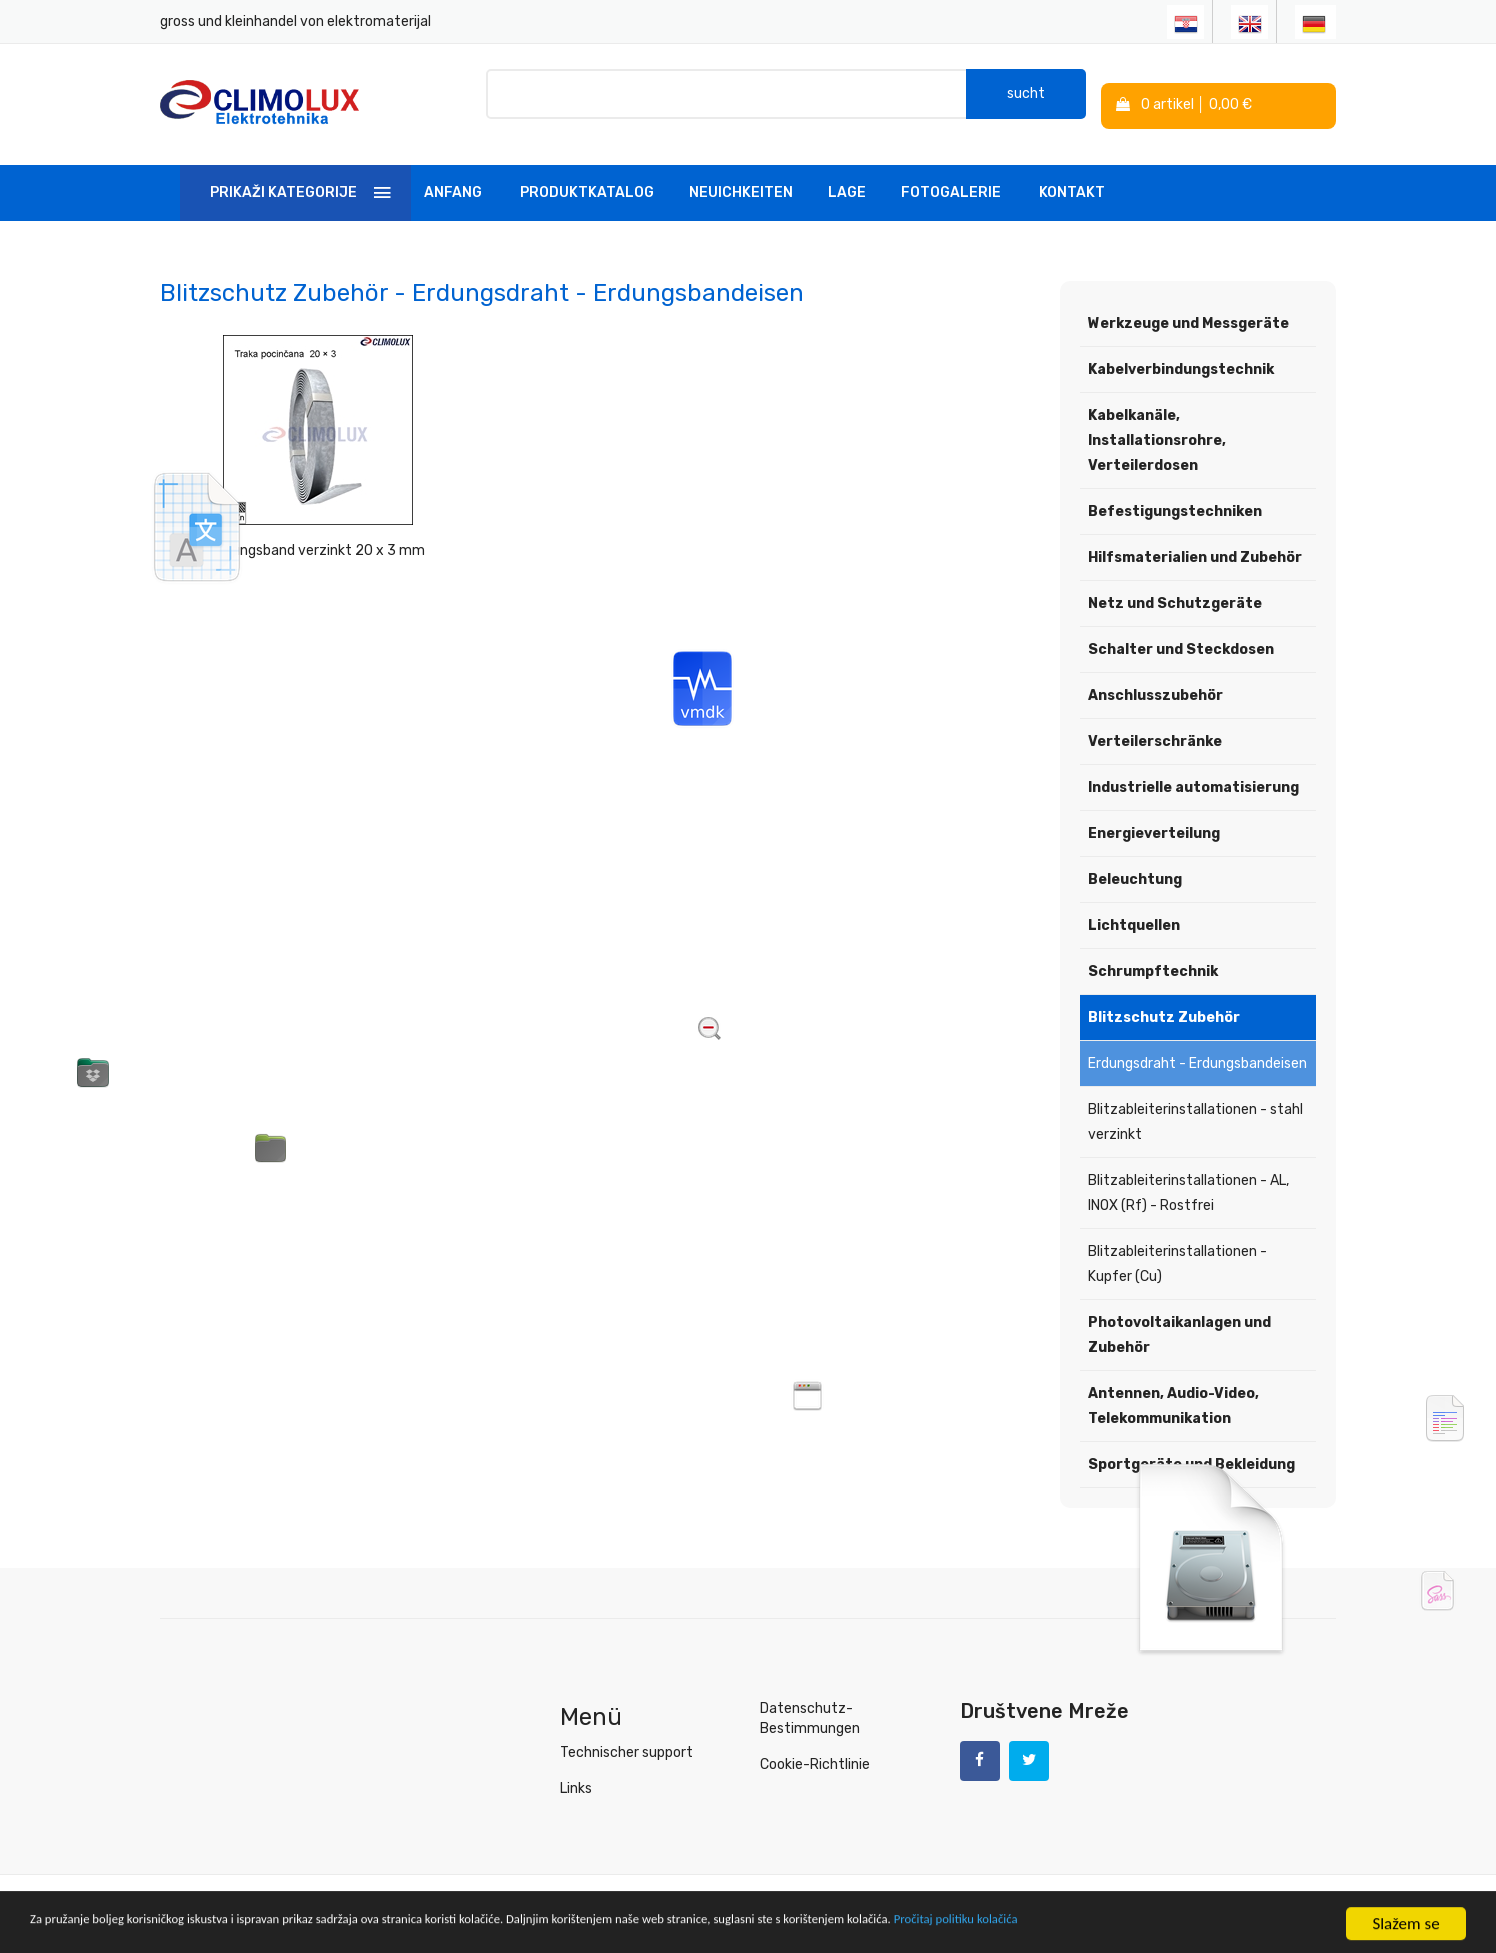 This screenshot has height=1953, width=1496. I want to click on open a new window, so click(807, 1395).